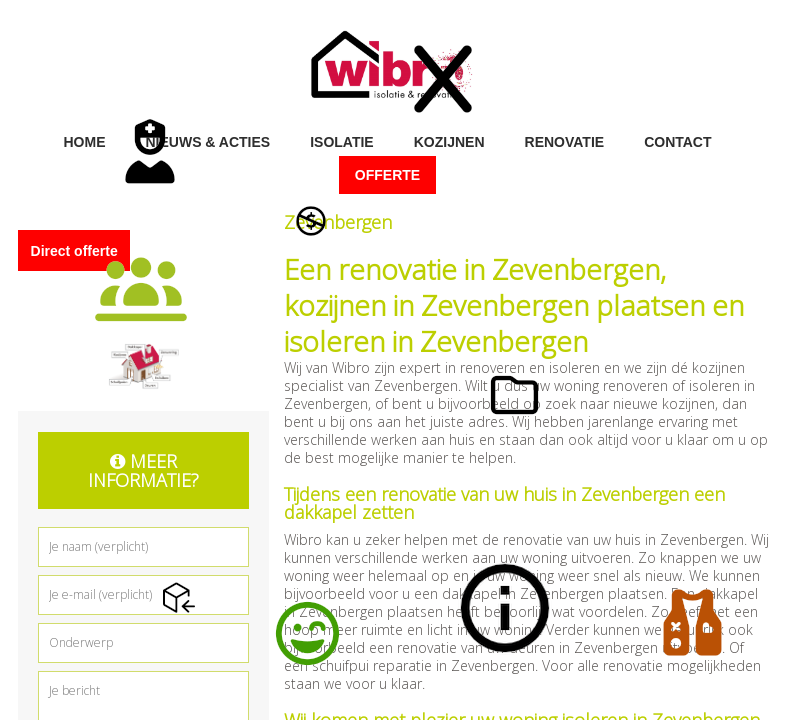  What do you see at coordinates (307, 633) in the screenshot?
I see `insert a winking emoji into text` at bounding box center [307, 633].